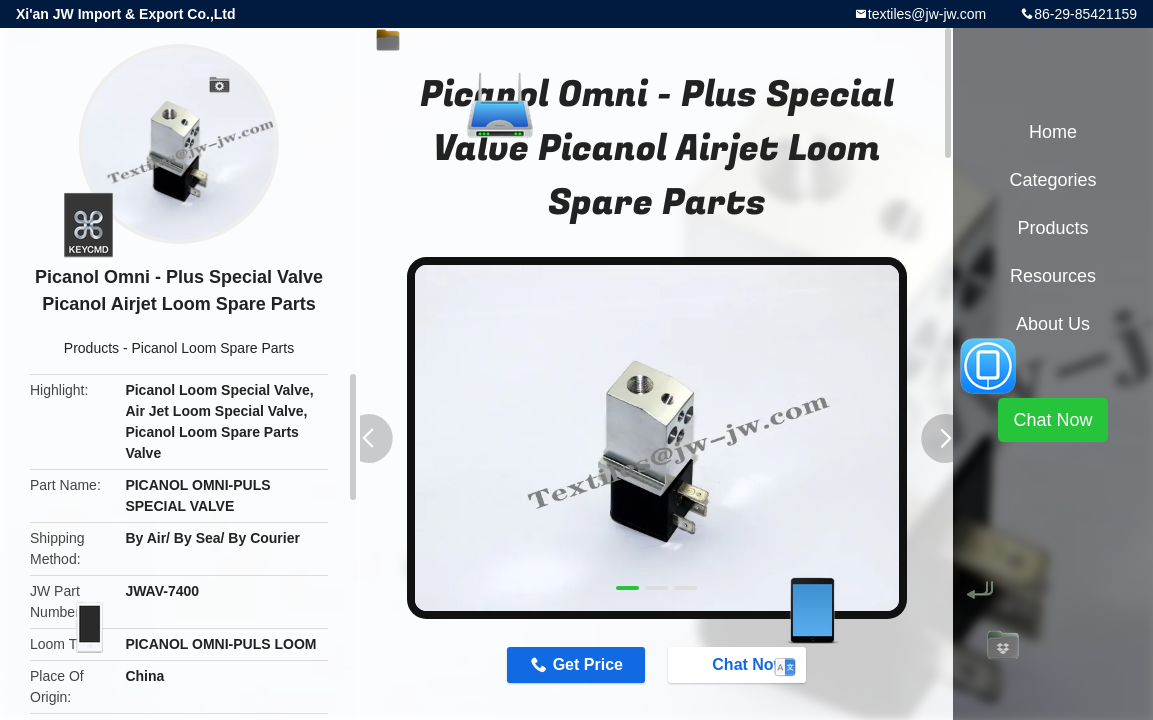 The height and width of the screenshot is (720, 1153). What do you see at coordinates (812, 604) in the screenshot?
I see `manage connected iPad mini device` at bounding box center [812, 604].